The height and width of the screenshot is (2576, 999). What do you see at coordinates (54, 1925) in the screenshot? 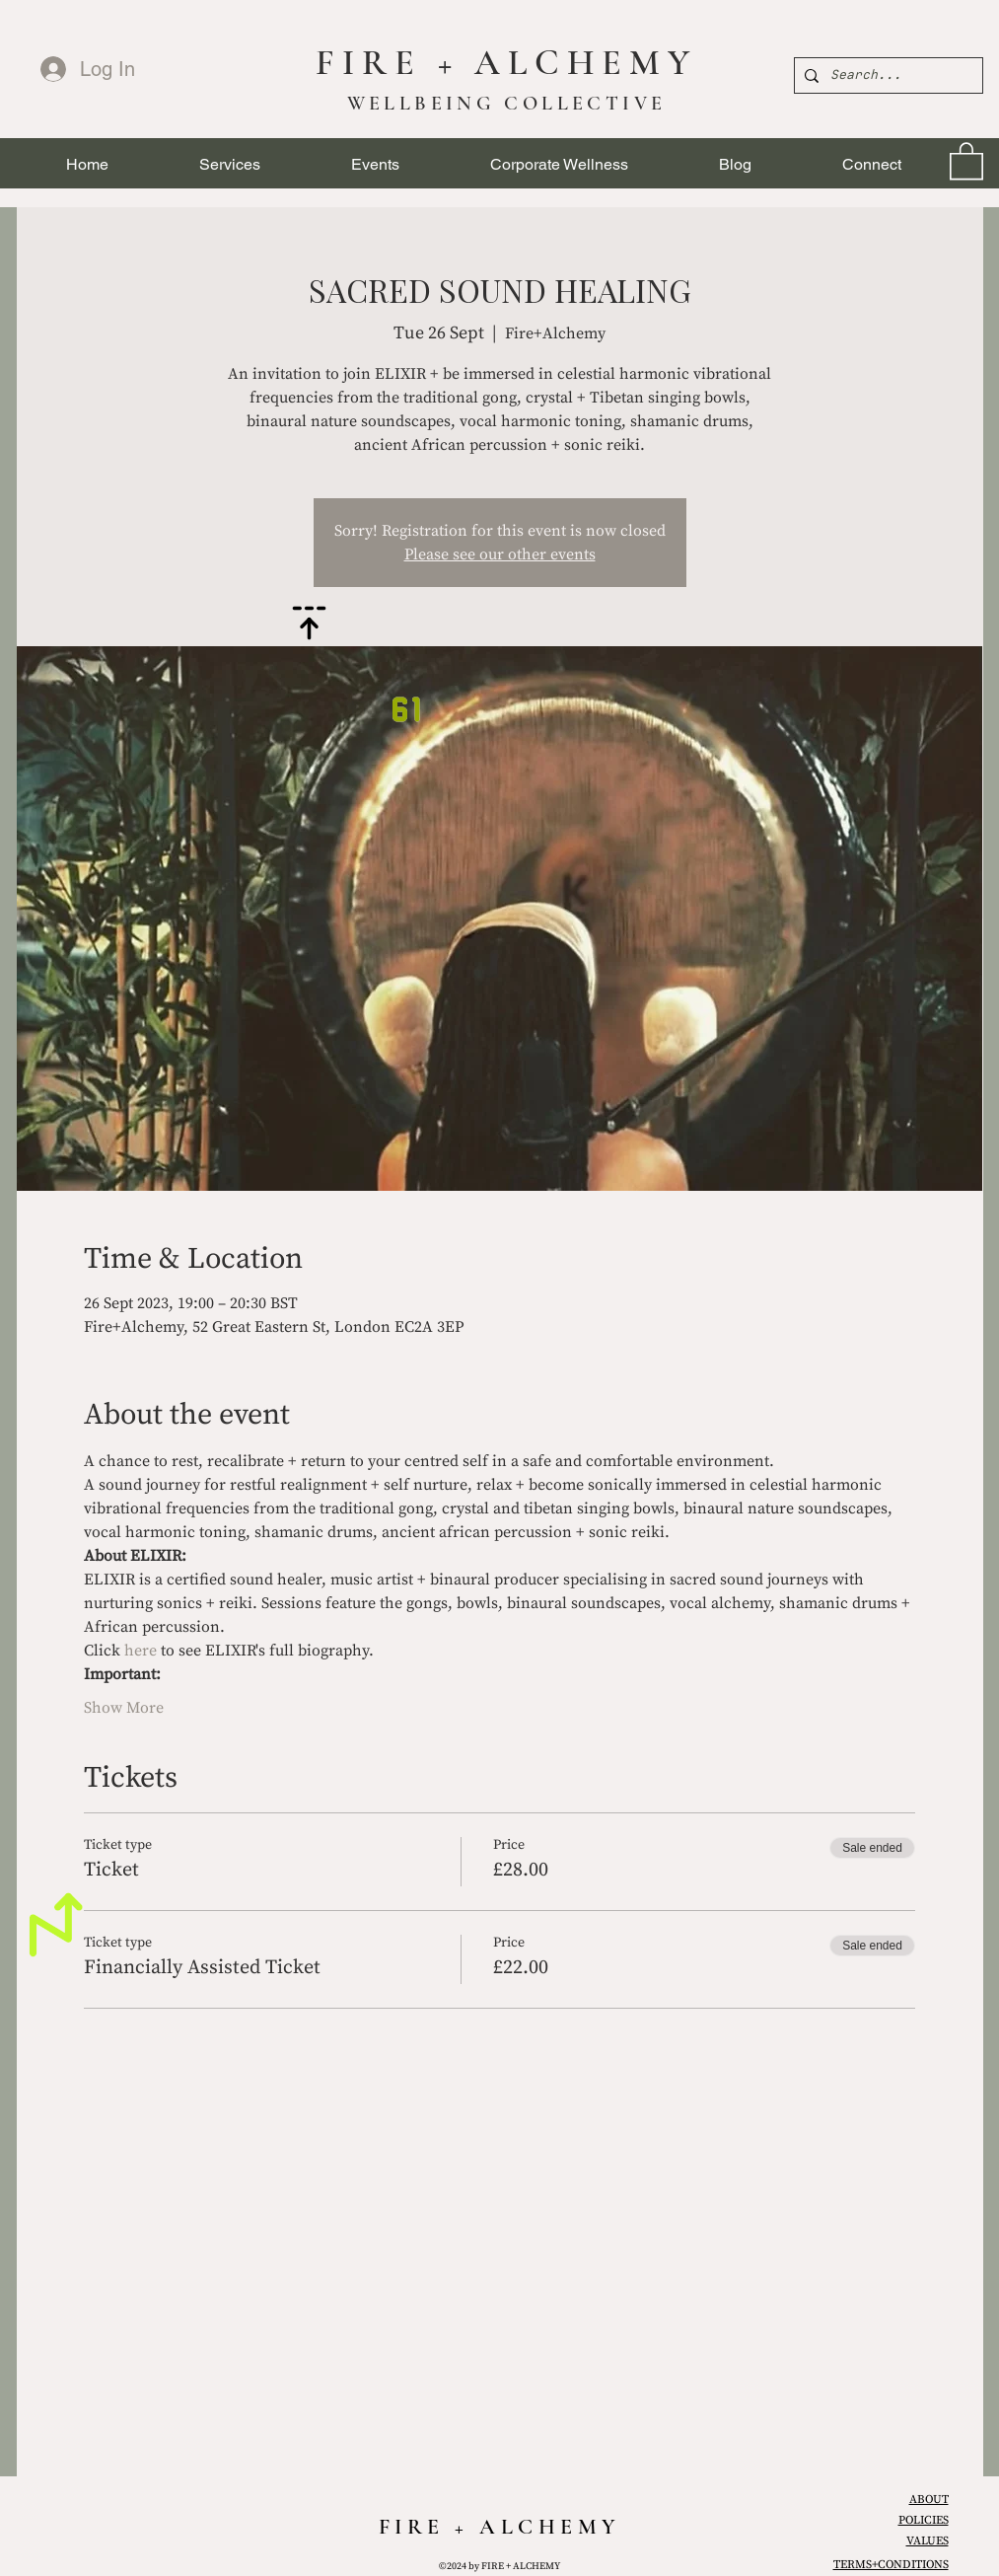
I see `indicates an indirect or alternate route` at bounding box center [54, 1925].